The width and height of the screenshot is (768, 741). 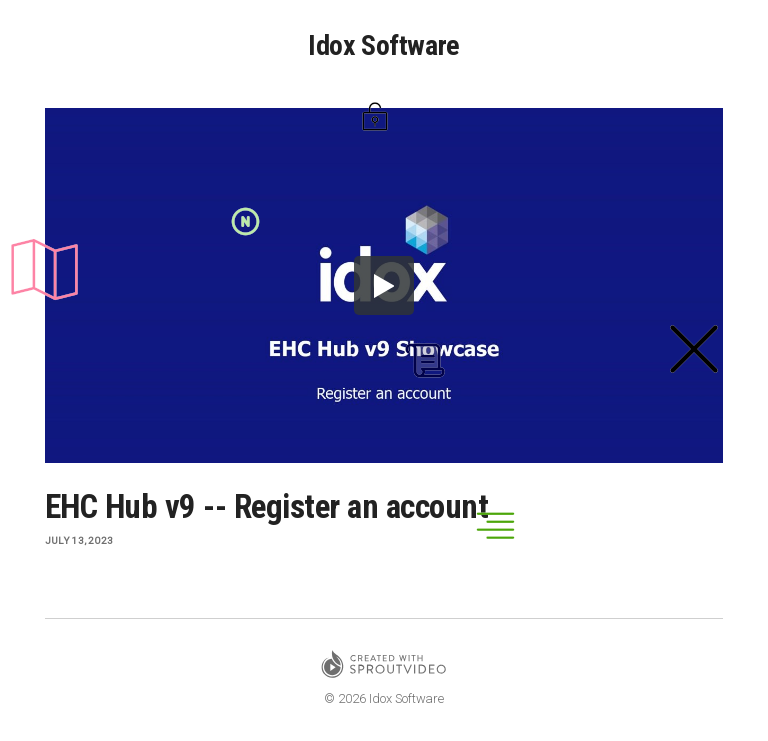 What do you see at coordinates (495, 526) in the screenshot?
I see `align text to the right` at bounding box center [495, 526].